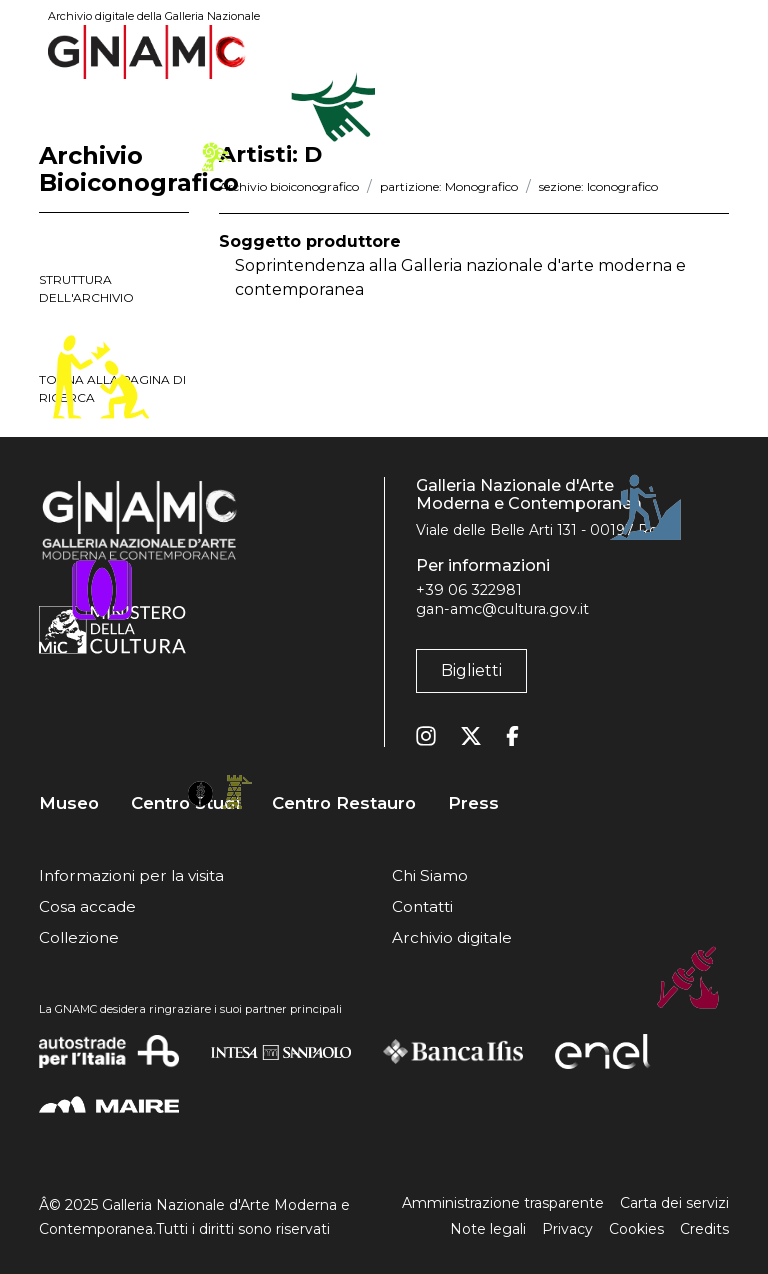 The image size is (768, 1274). I want to click on decorative design element or placeholder graphic, so click(102, 590).